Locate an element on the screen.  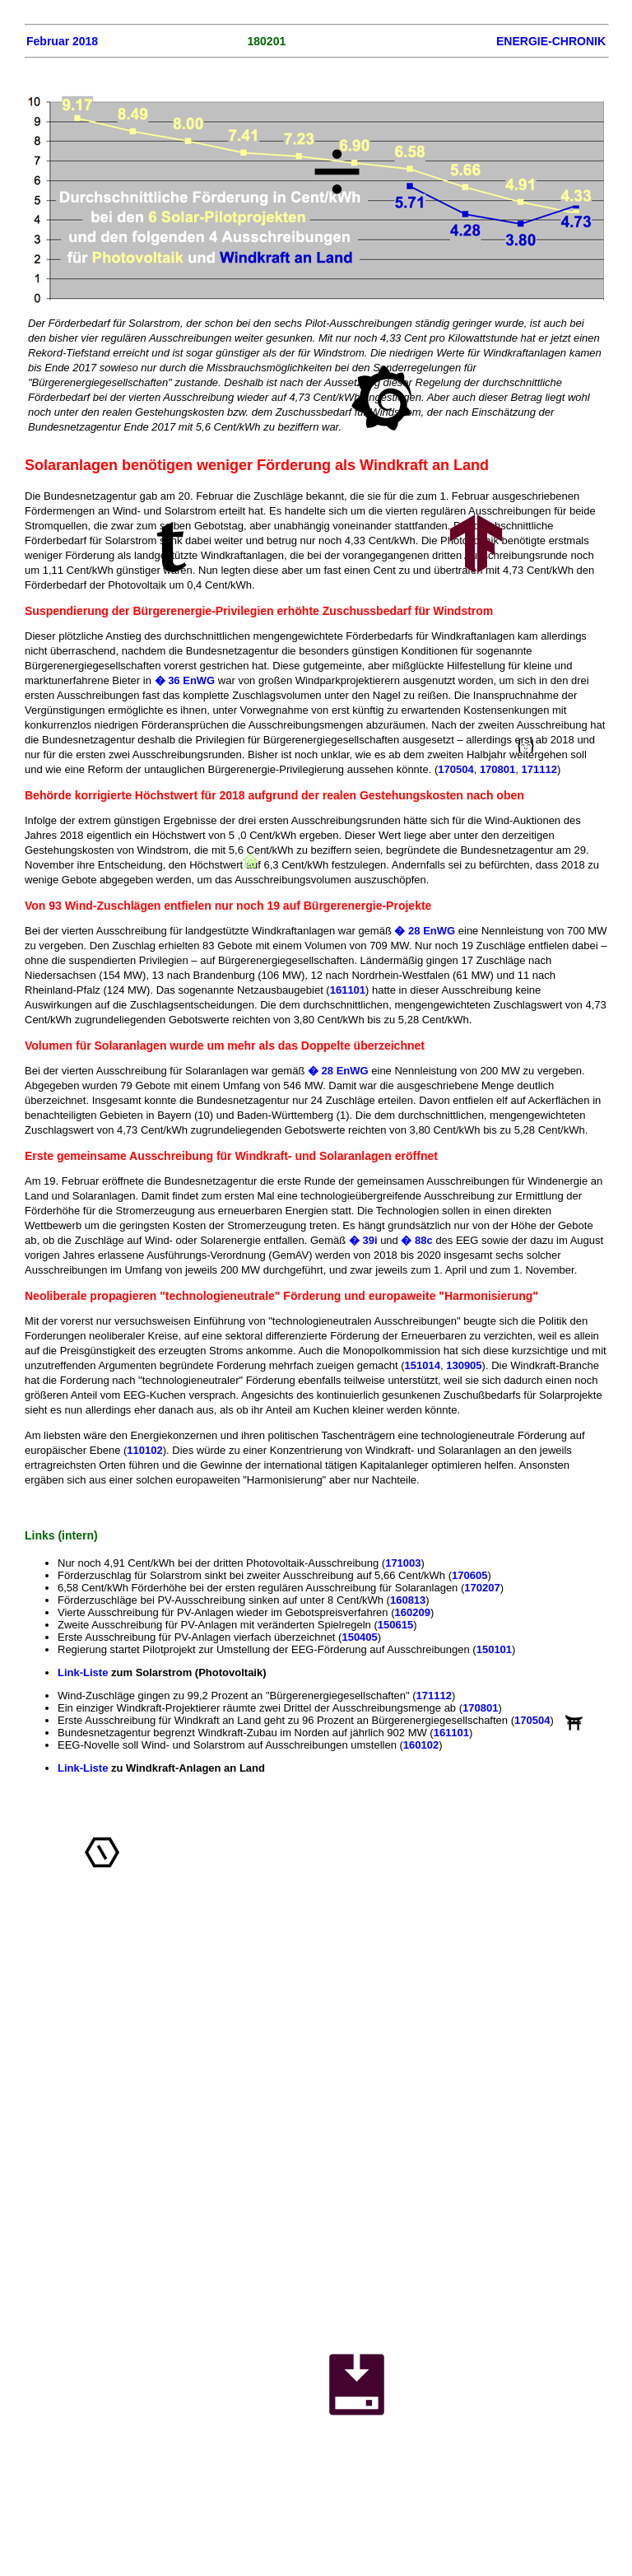
jinja templating engine logo is located at coordinates (574, 1722).